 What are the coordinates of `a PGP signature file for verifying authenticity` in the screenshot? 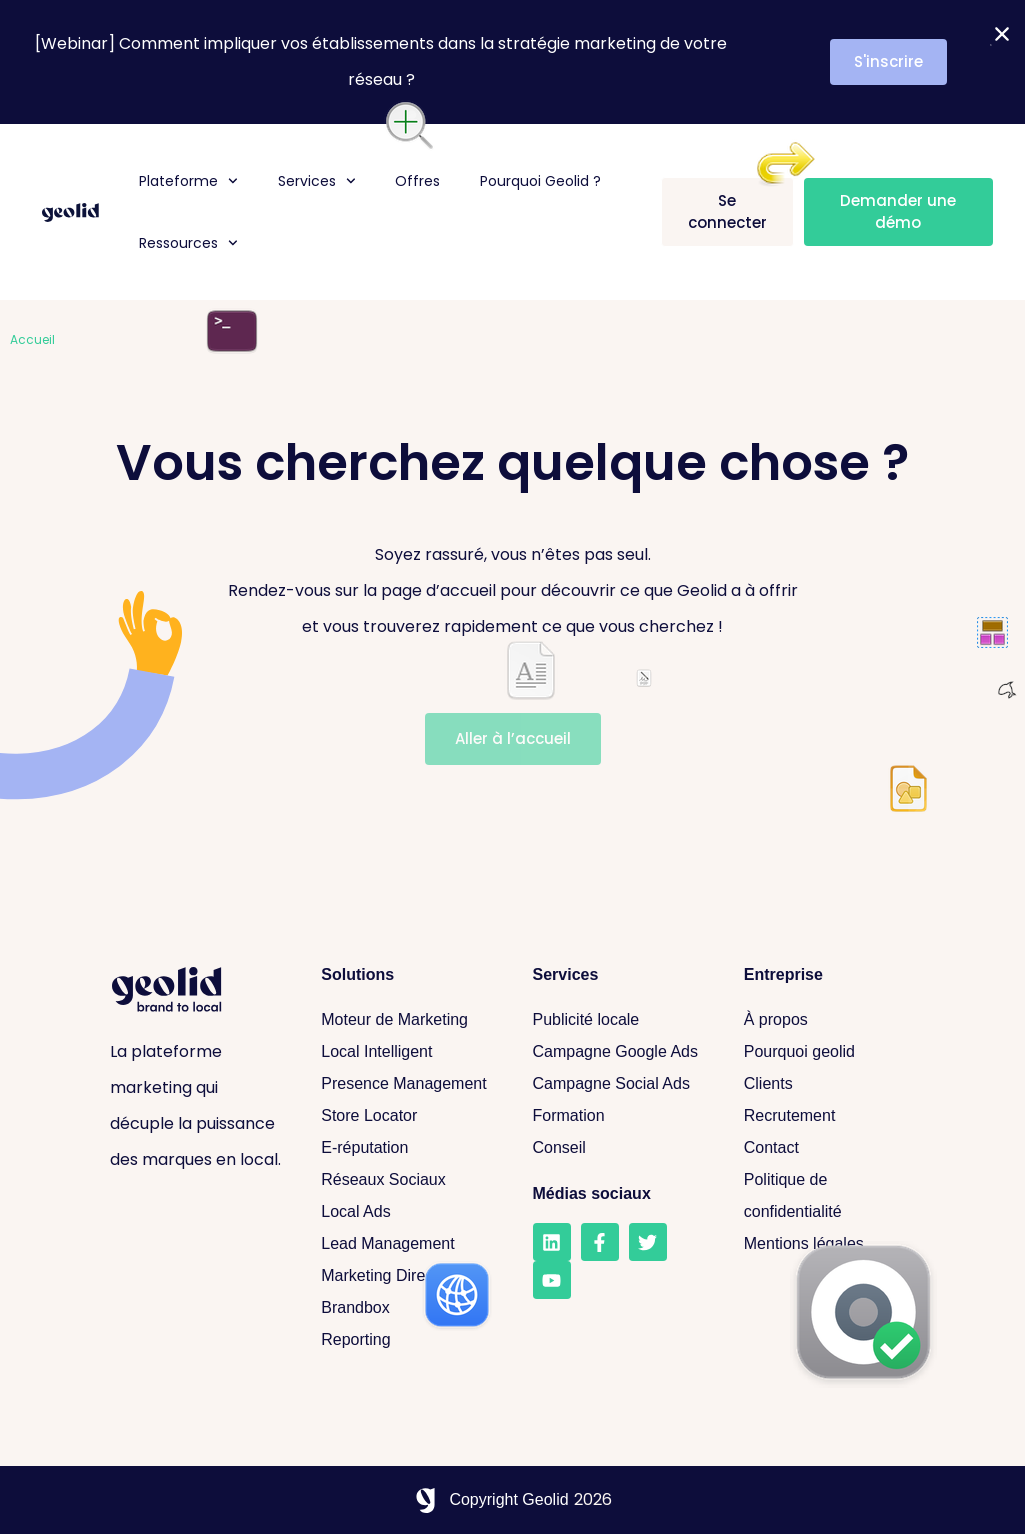 It's located at (644, 678).